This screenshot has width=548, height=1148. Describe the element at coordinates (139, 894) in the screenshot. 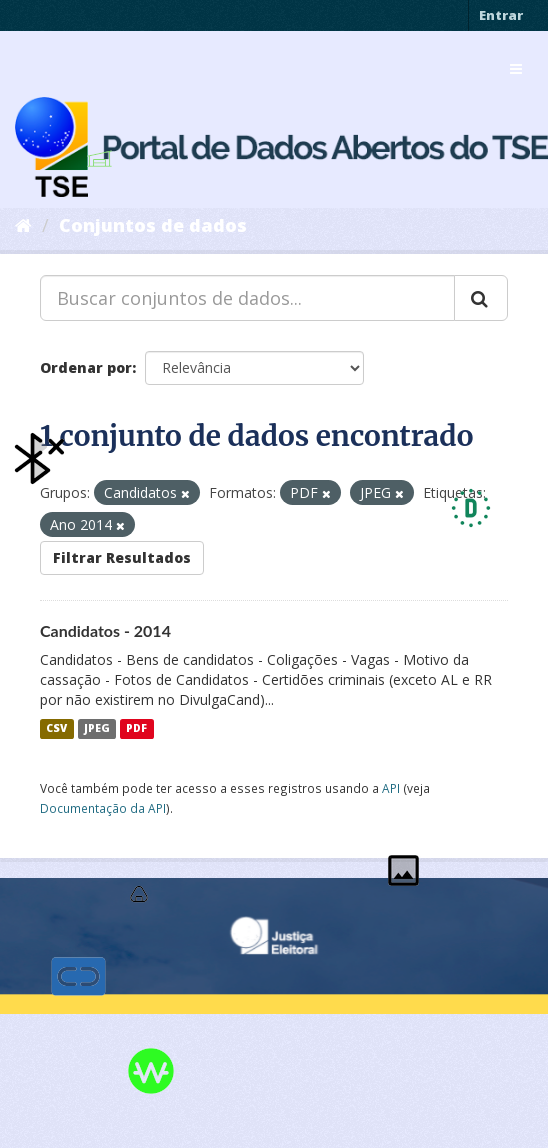

I see `browse Japanese food options` at that location.